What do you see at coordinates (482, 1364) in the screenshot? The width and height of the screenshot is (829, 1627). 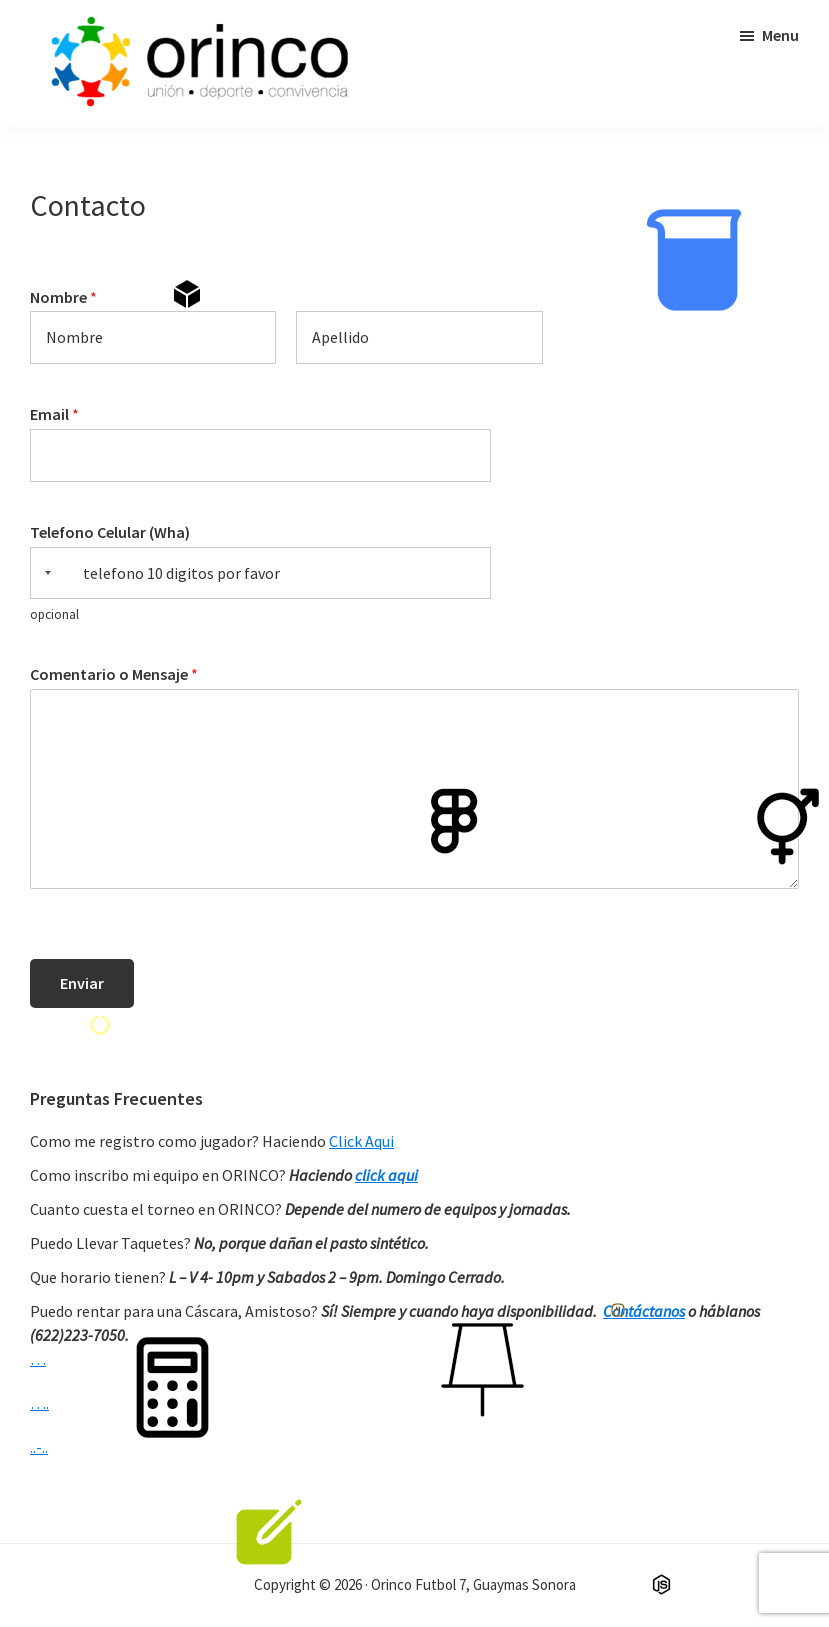 I see `pin item to keep it visible` at bounding box center [482, 1364].